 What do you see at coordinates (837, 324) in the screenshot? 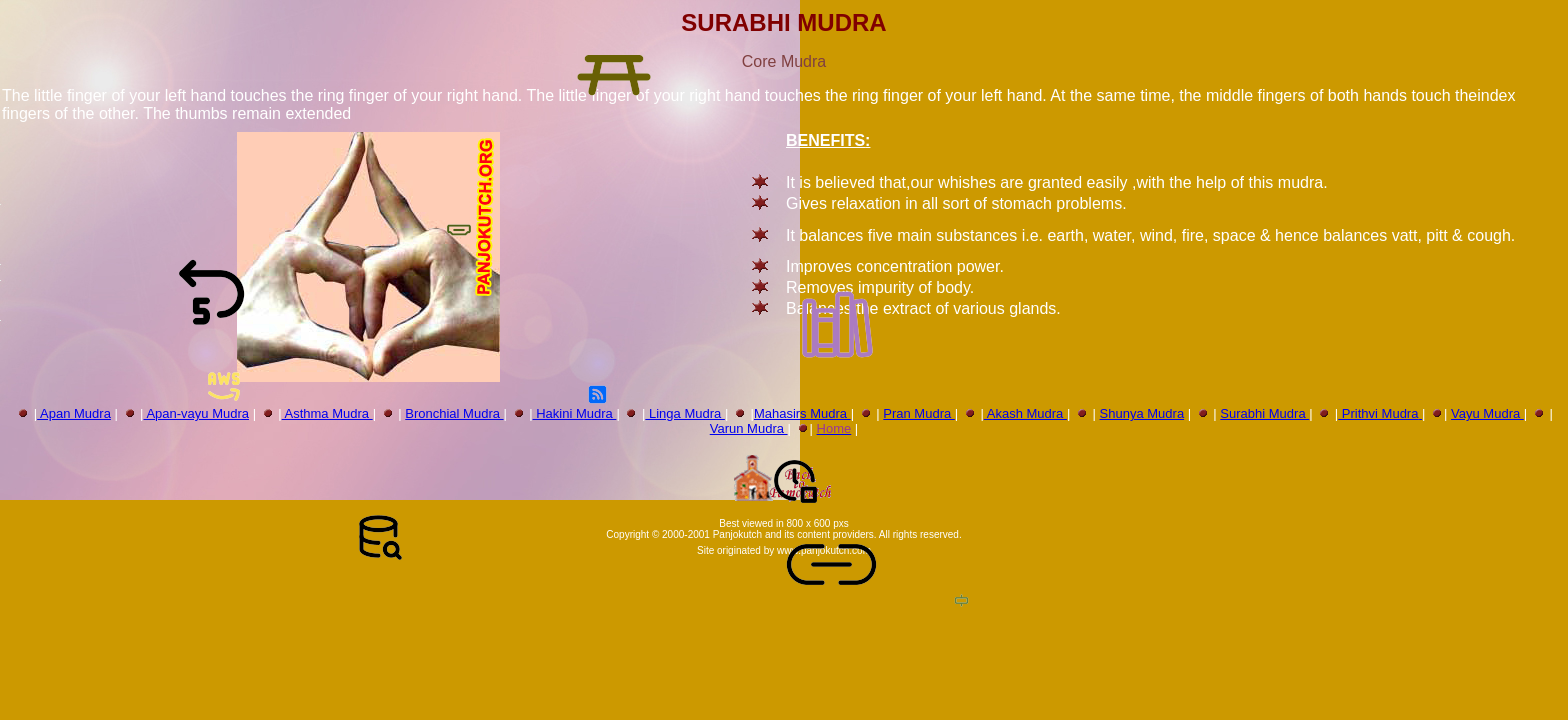
I see `access your library or collection` at bounding box center [837, 324].